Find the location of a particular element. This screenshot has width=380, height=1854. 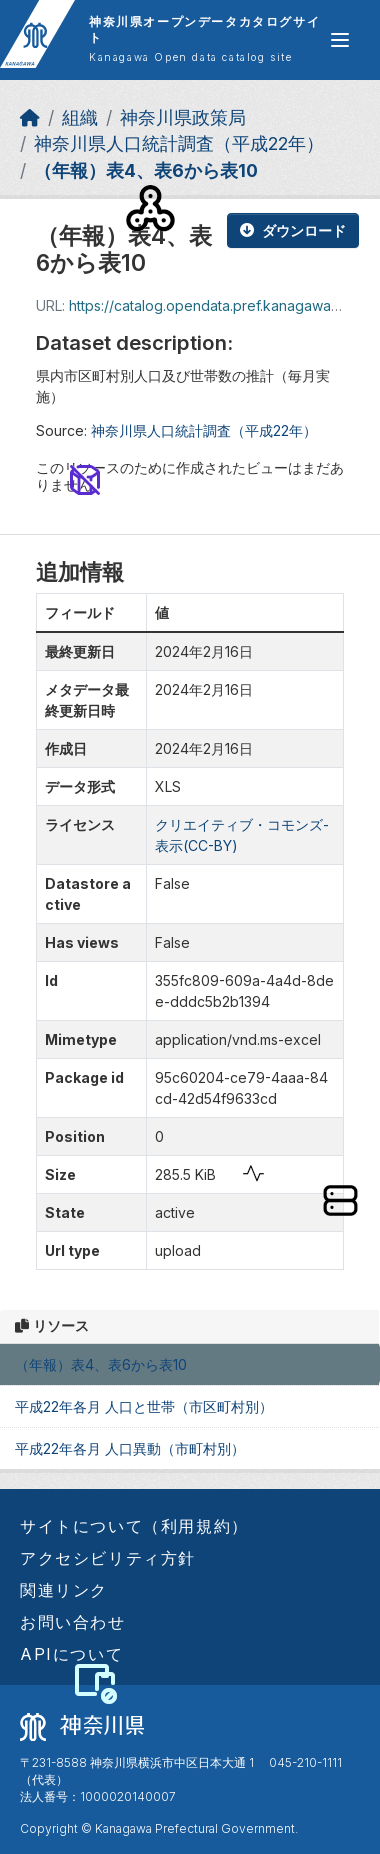

disconnect or unpair a device is located at coordinates (95, 1682).